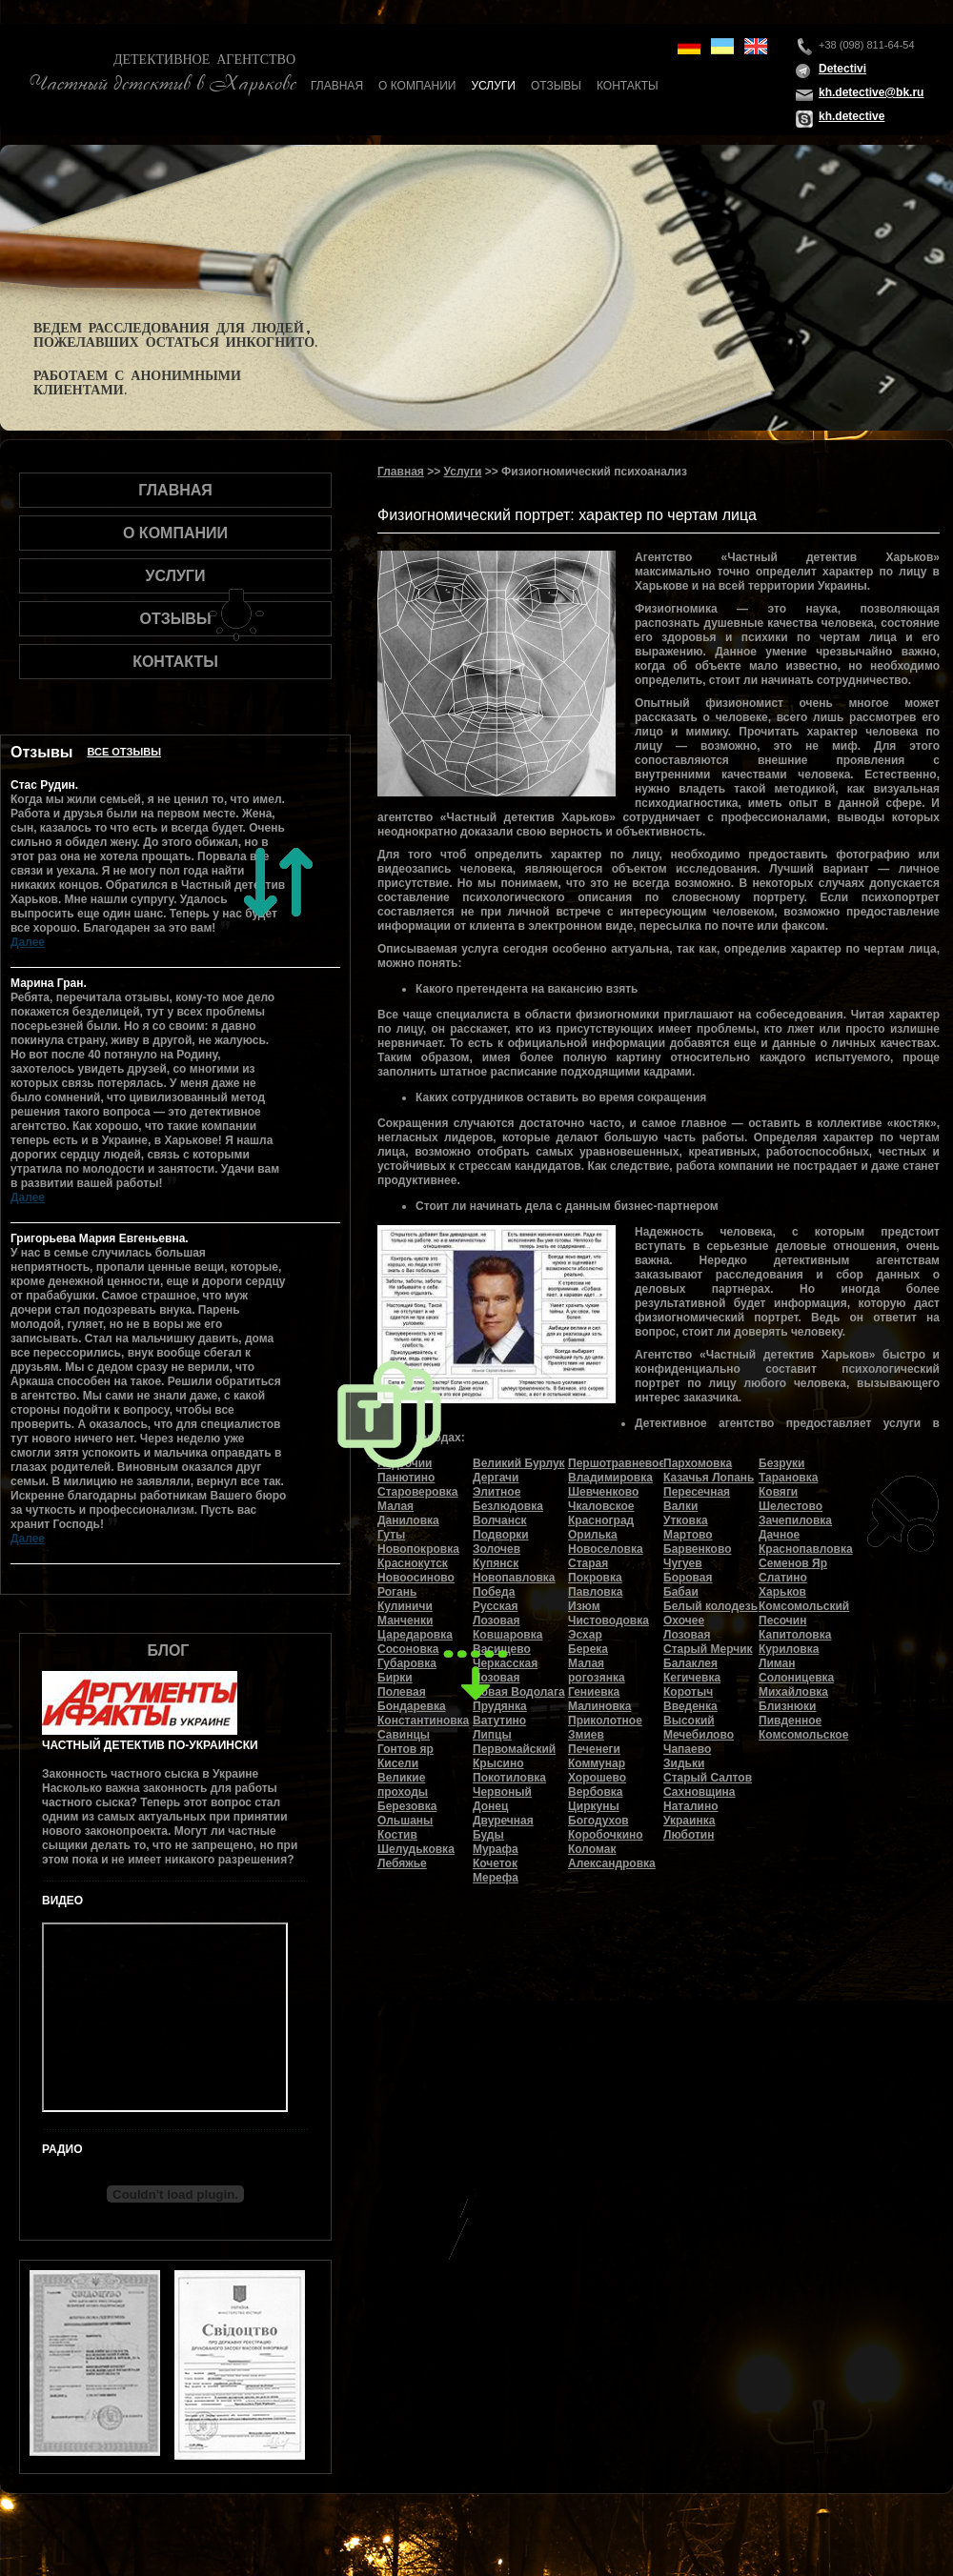  I want to click on expand collapsed content below, so click(476, 1671).